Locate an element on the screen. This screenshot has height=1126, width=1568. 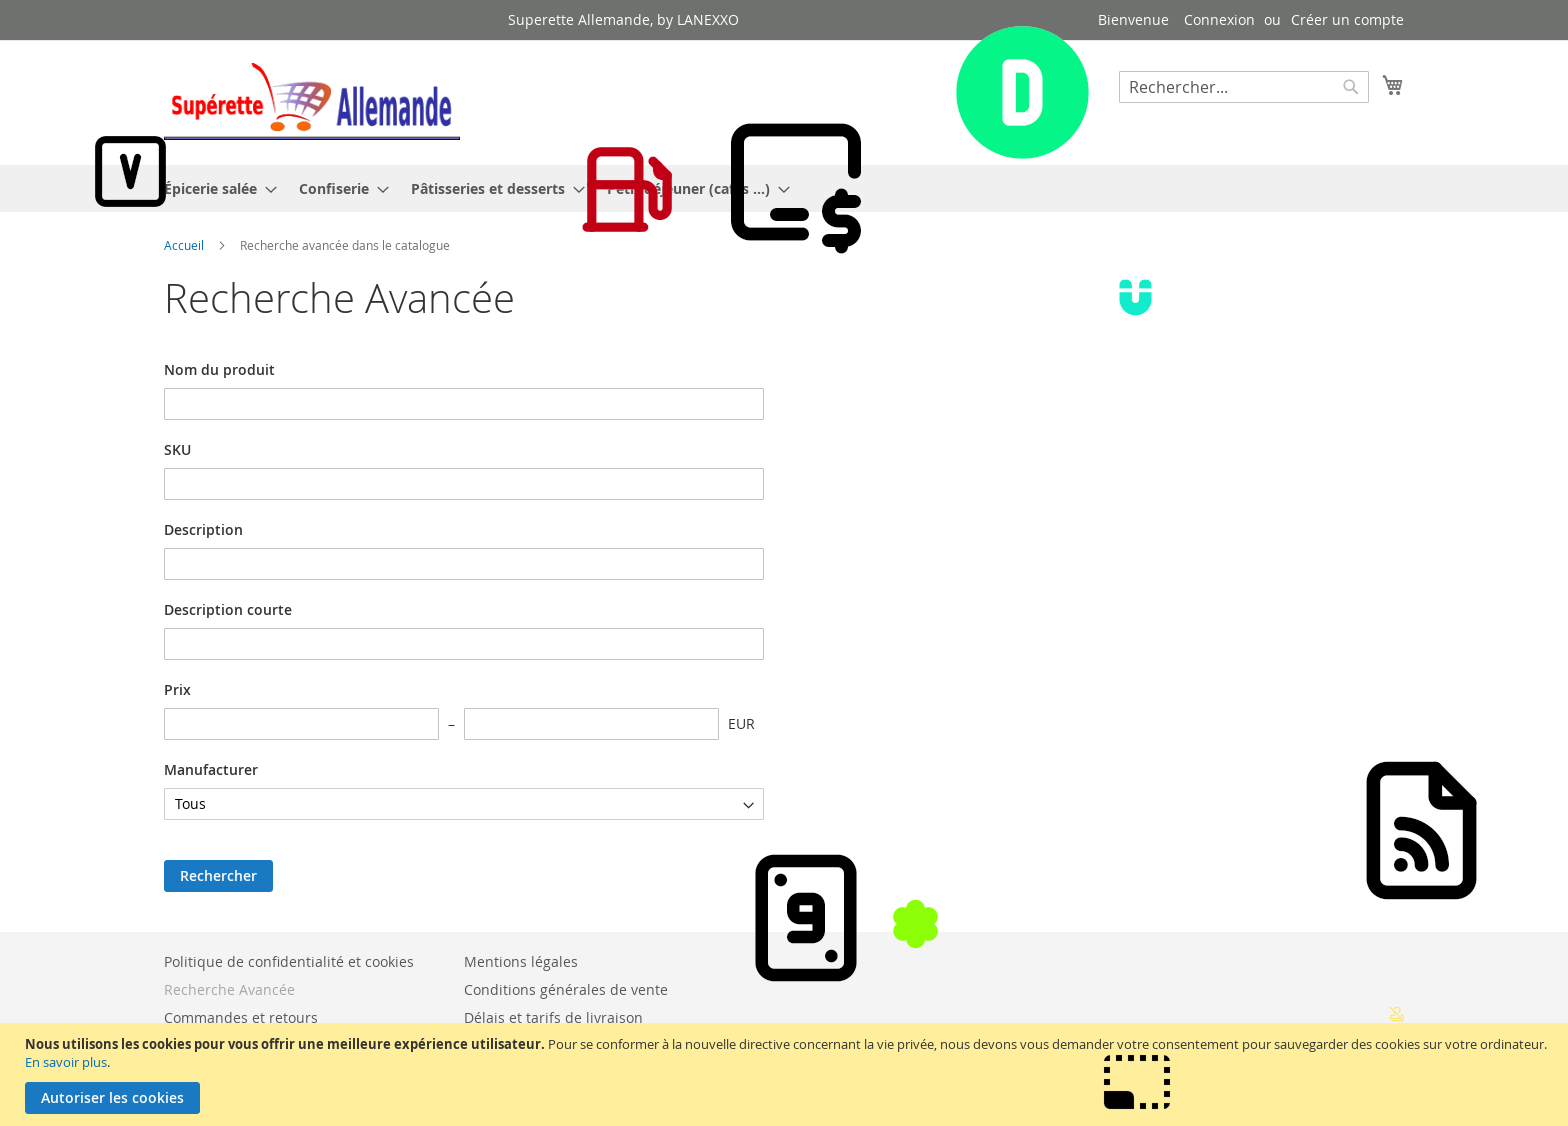
indicates a "D" grade or rating is located at coordinates (1022, 92).